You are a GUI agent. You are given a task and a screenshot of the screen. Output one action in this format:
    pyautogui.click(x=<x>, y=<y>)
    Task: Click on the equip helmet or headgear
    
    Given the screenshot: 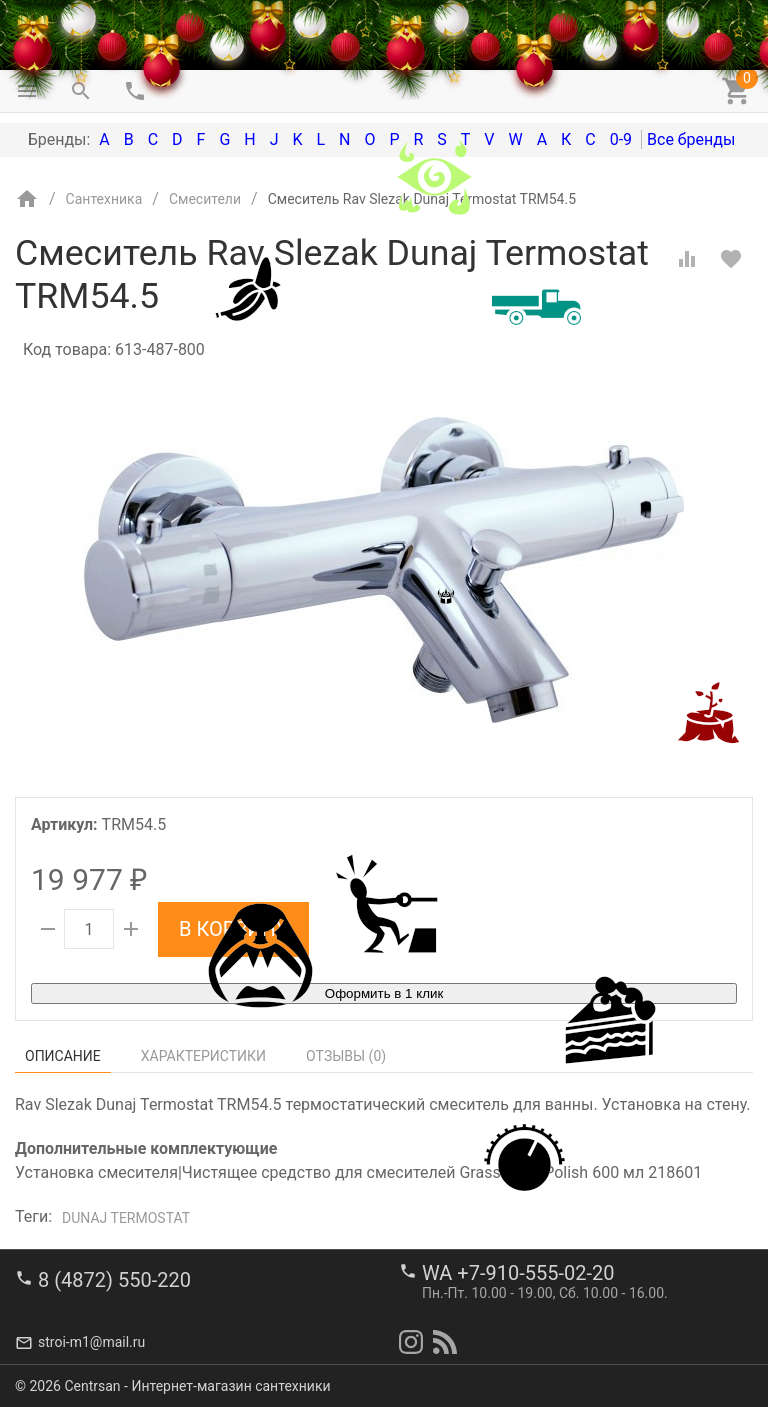 What is the action you would take?
    pyautogui.click(x=446, y=596)
    